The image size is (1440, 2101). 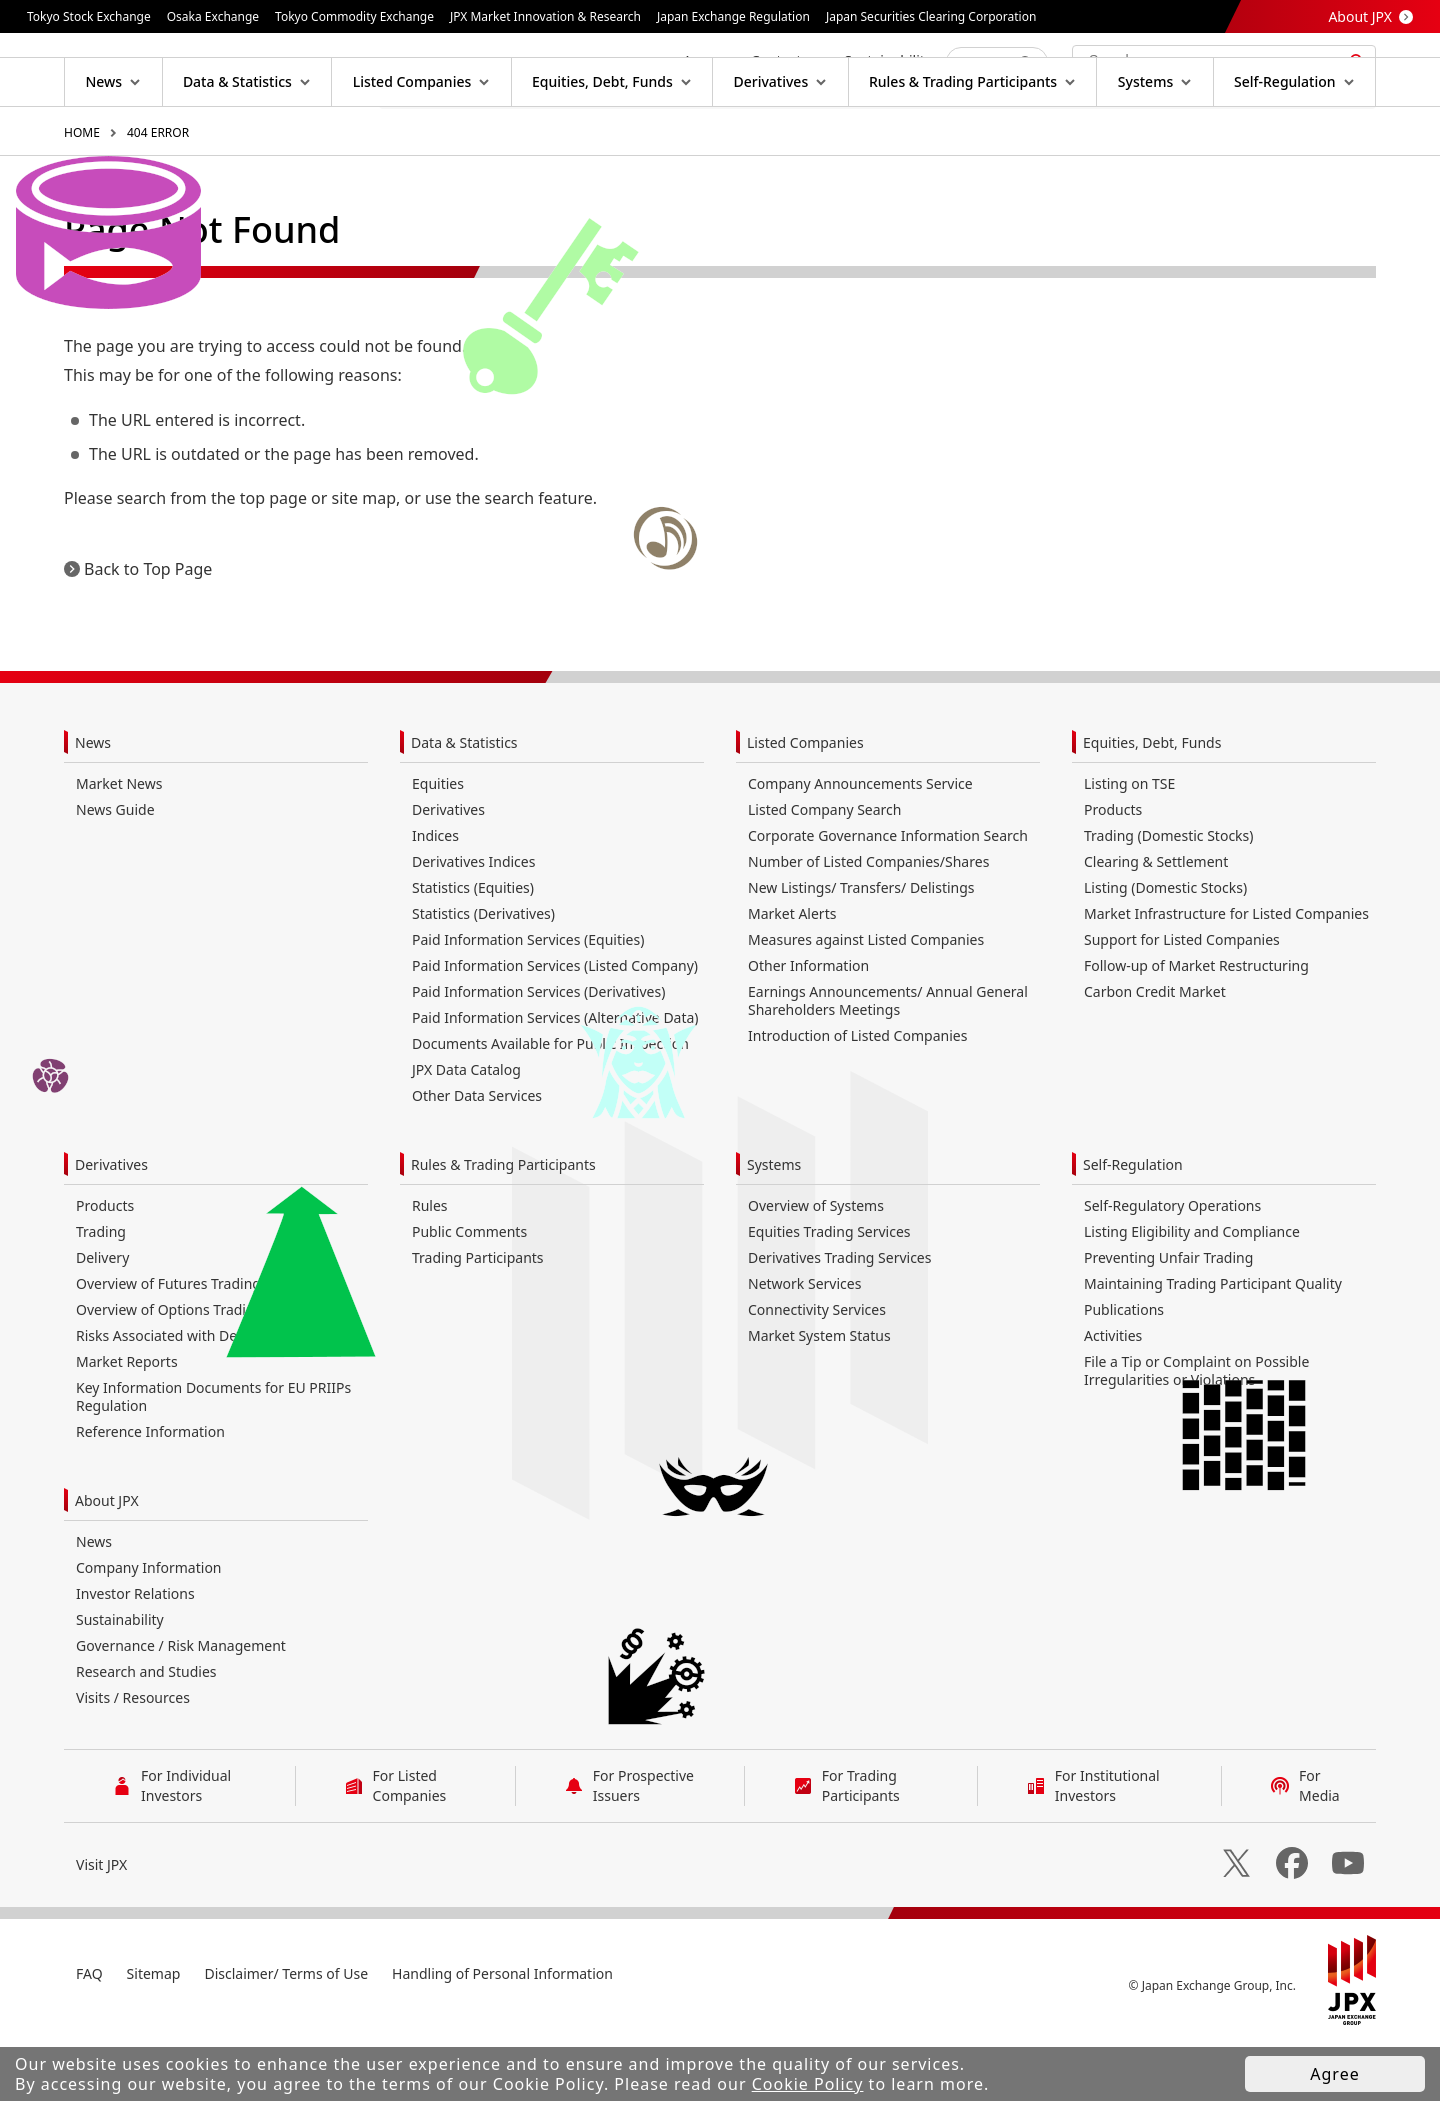 I want to click on indicates a system crash or critical error, so click(x=657, y=1675).